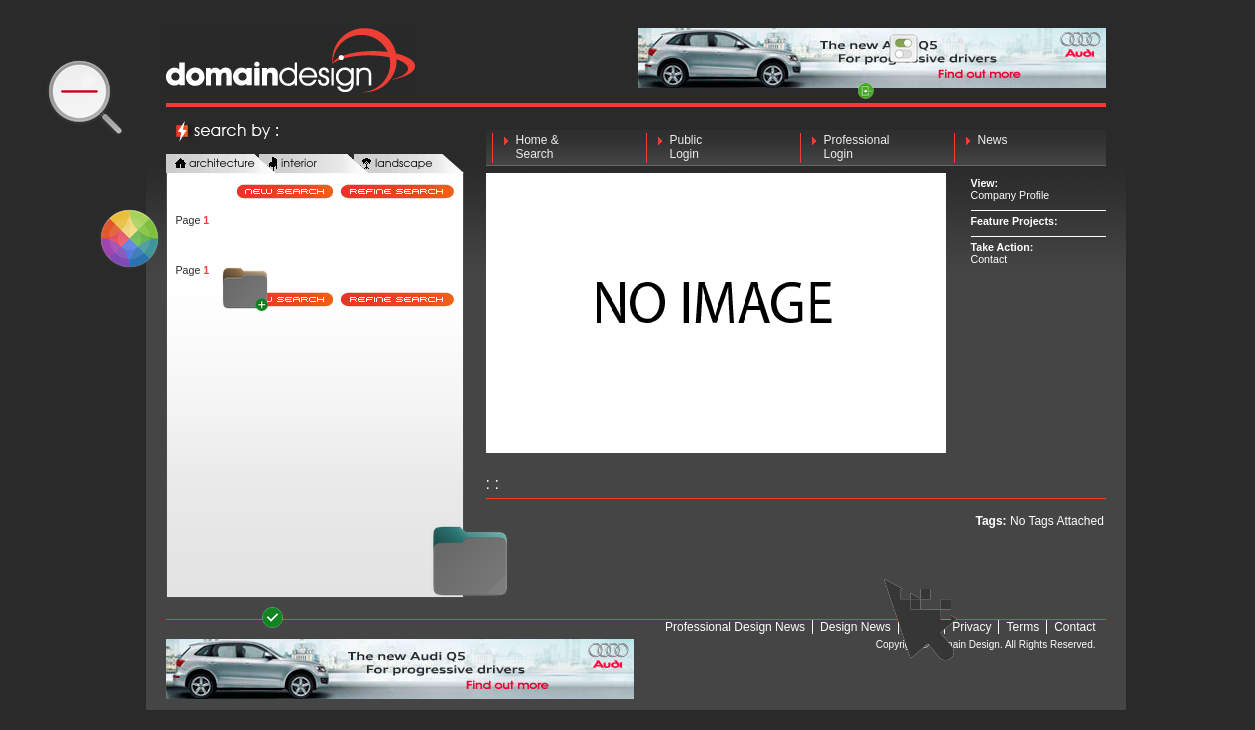  Describe the element at coordinates (866, 91) in the screenshot. I see `log out of the current user session` at that location.